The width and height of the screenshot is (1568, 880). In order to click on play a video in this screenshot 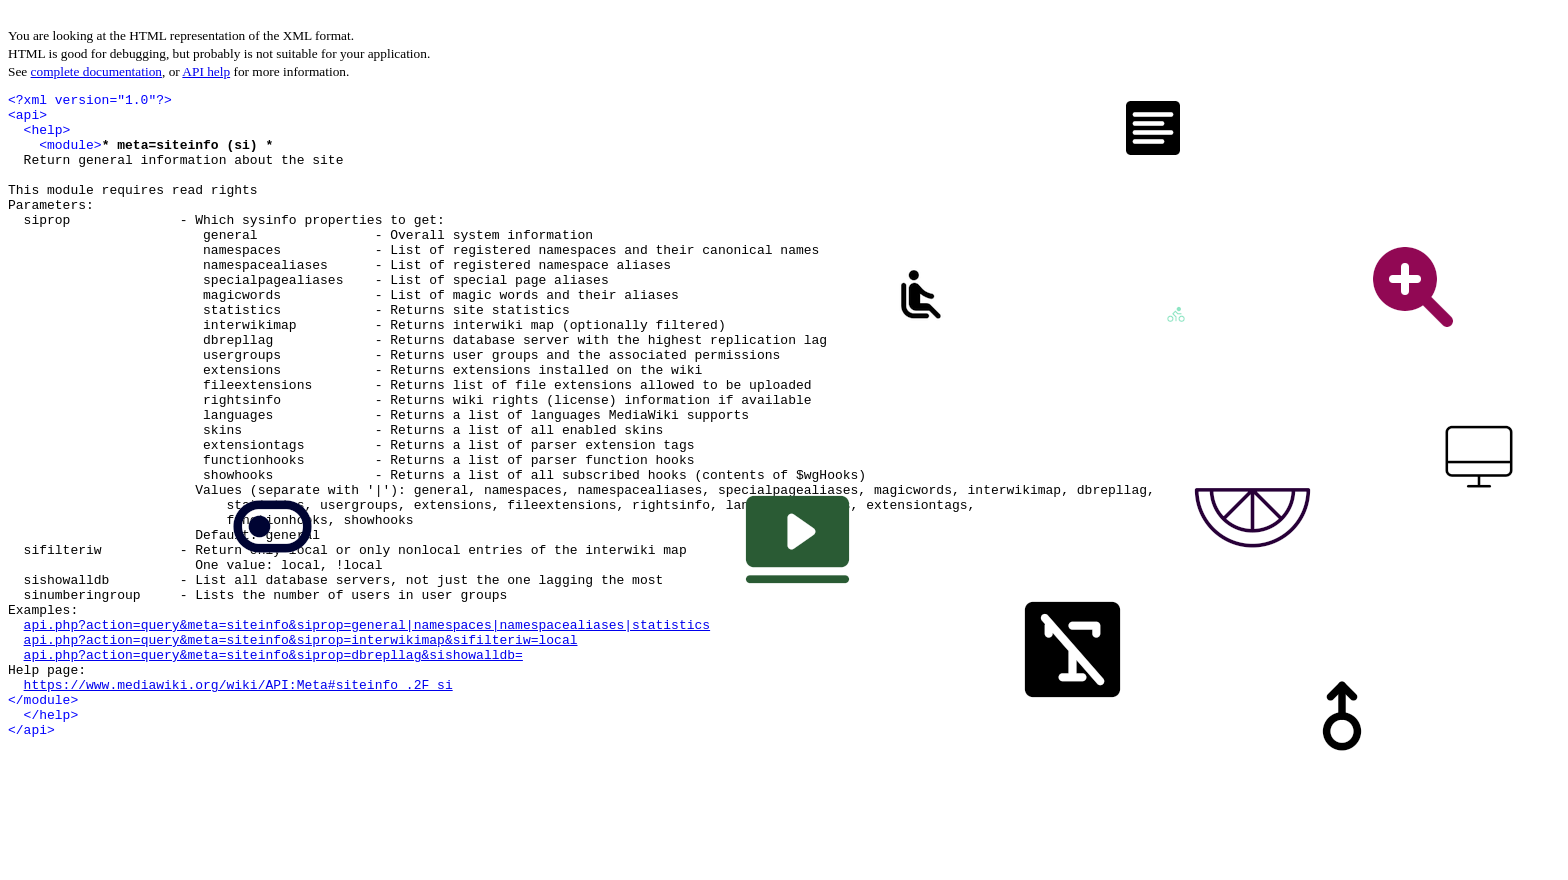, I will do `click(797, 539)`.